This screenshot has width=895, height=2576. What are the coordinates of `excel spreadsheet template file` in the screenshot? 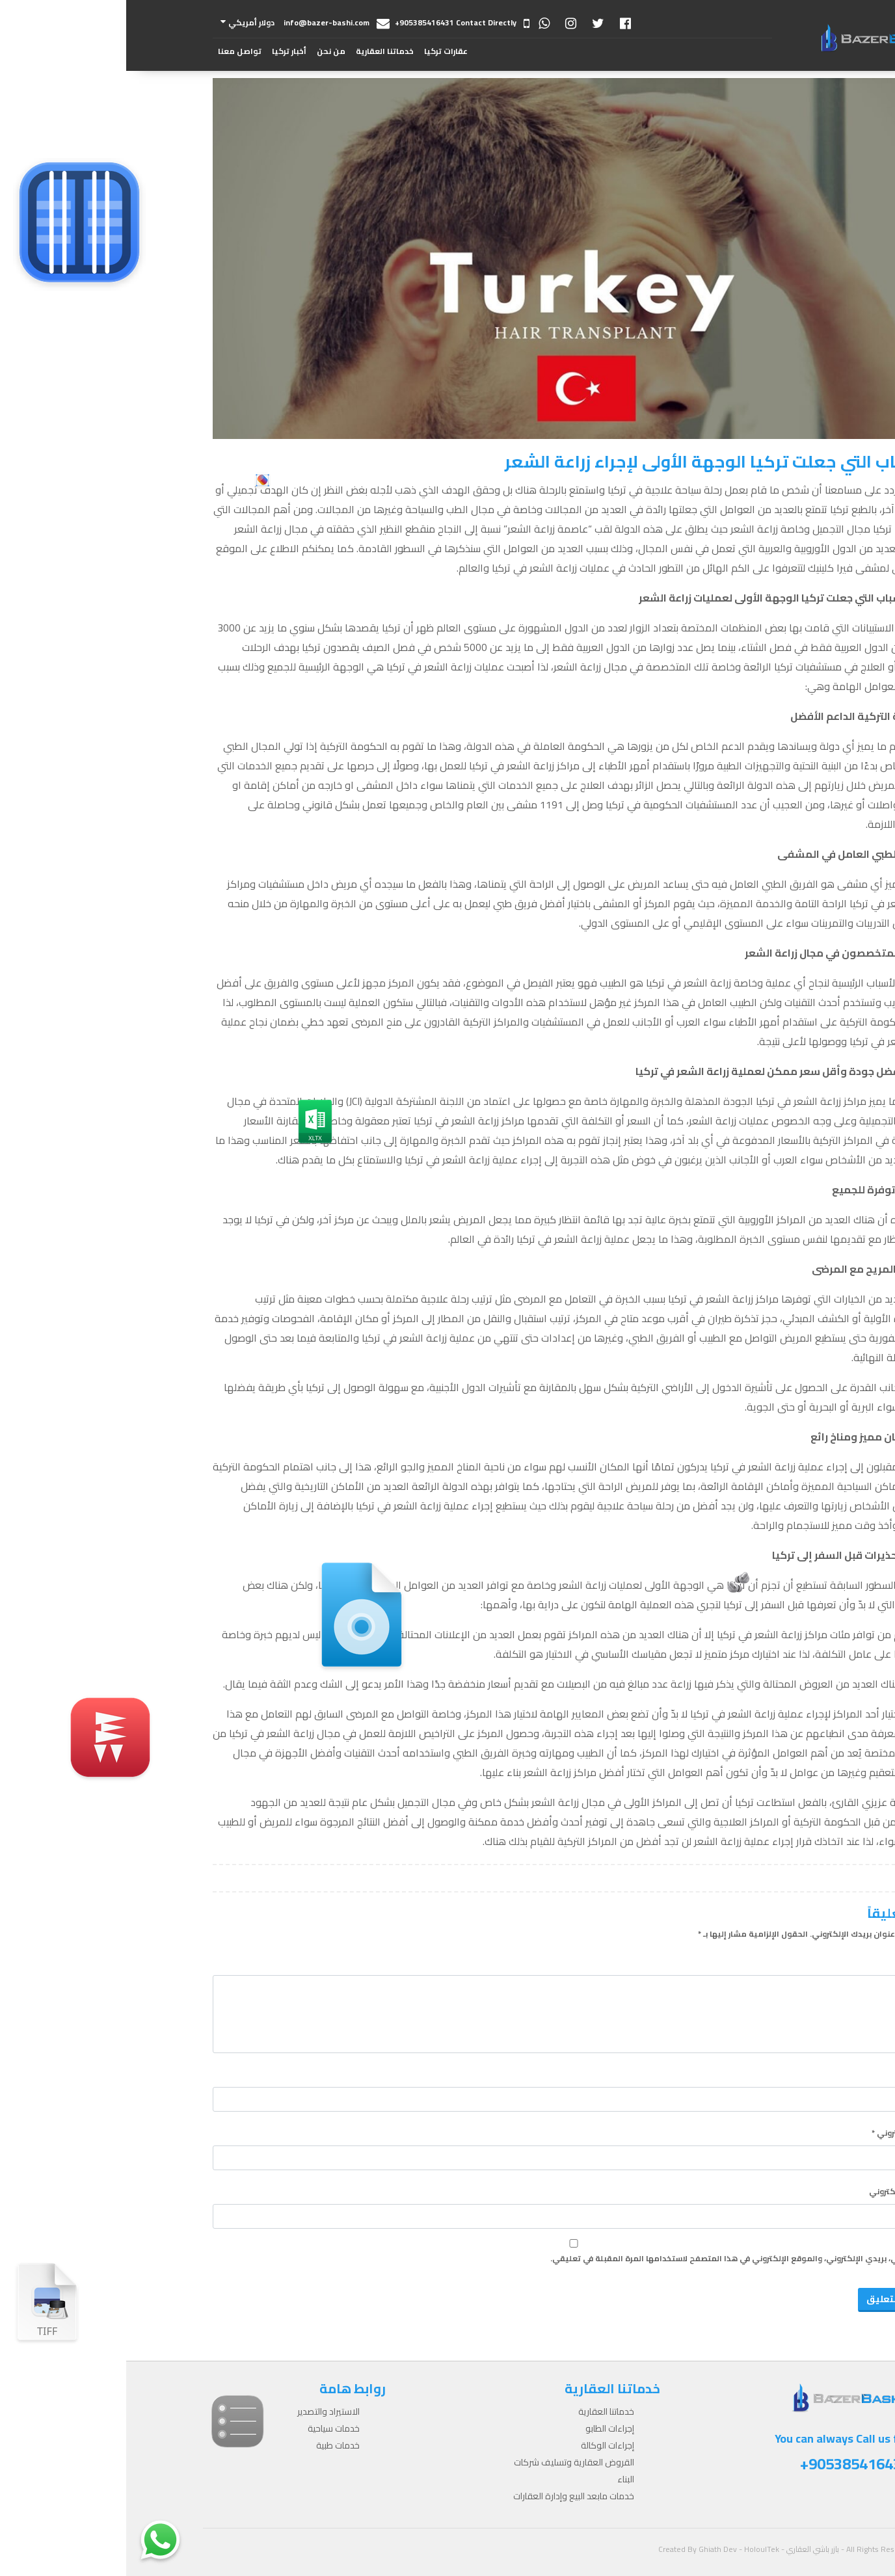 It's located at (315, 1122).